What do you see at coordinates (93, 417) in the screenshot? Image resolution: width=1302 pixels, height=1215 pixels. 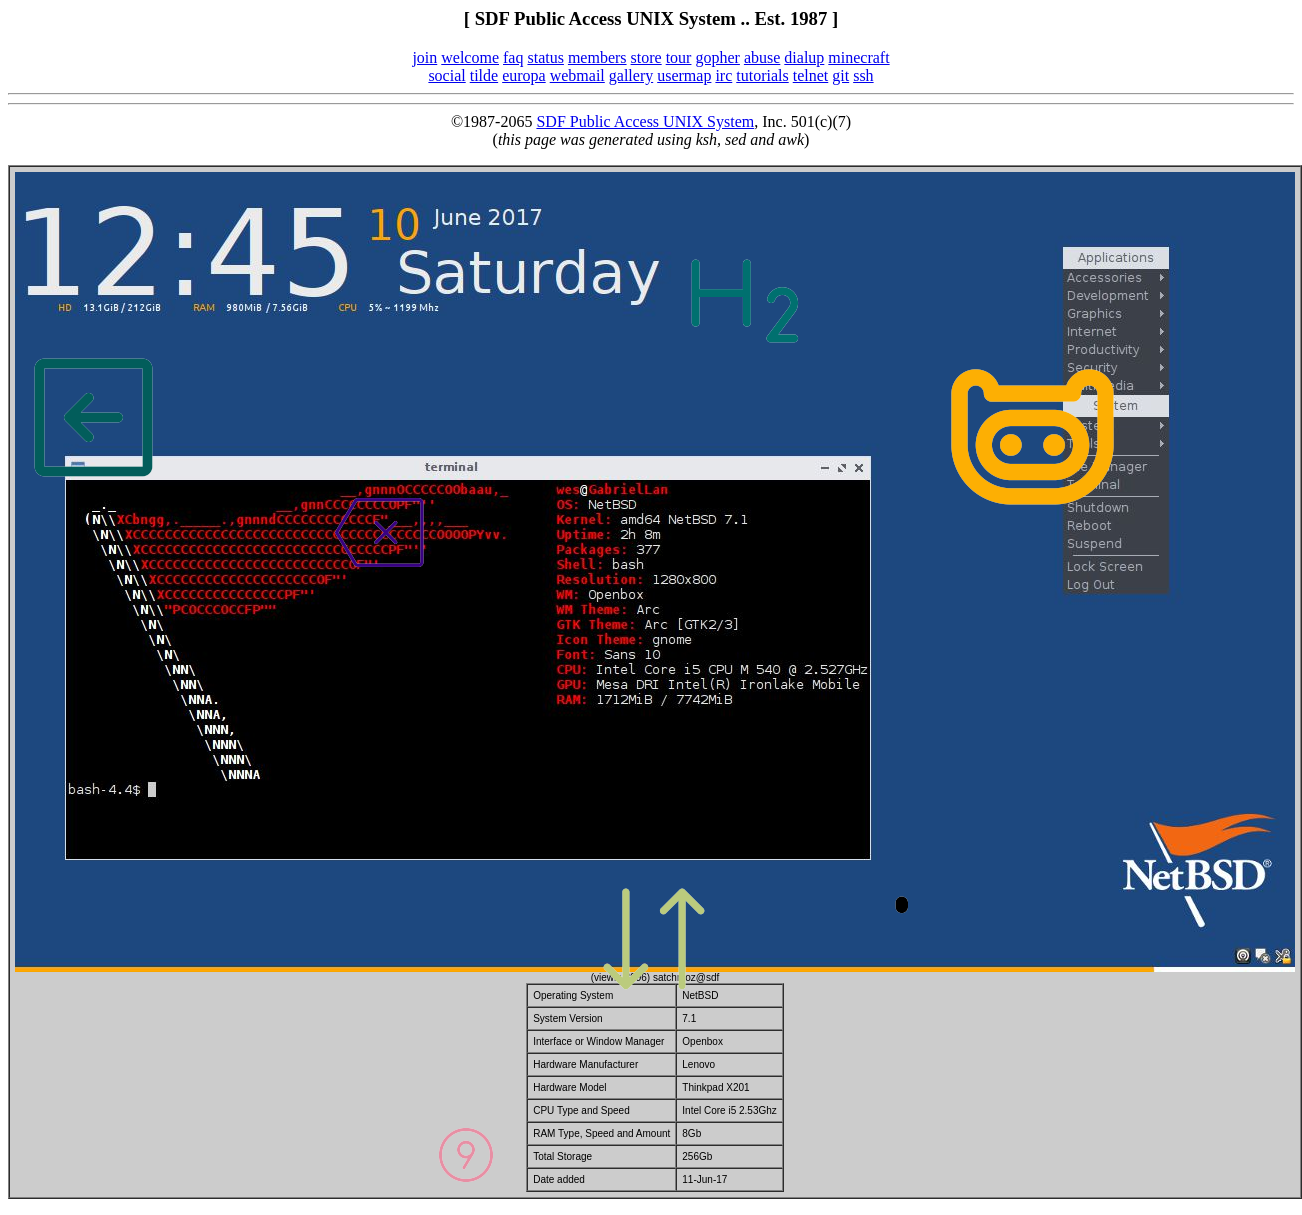 I see `navigate back to the previous screen` at bounding box center [93, 417].